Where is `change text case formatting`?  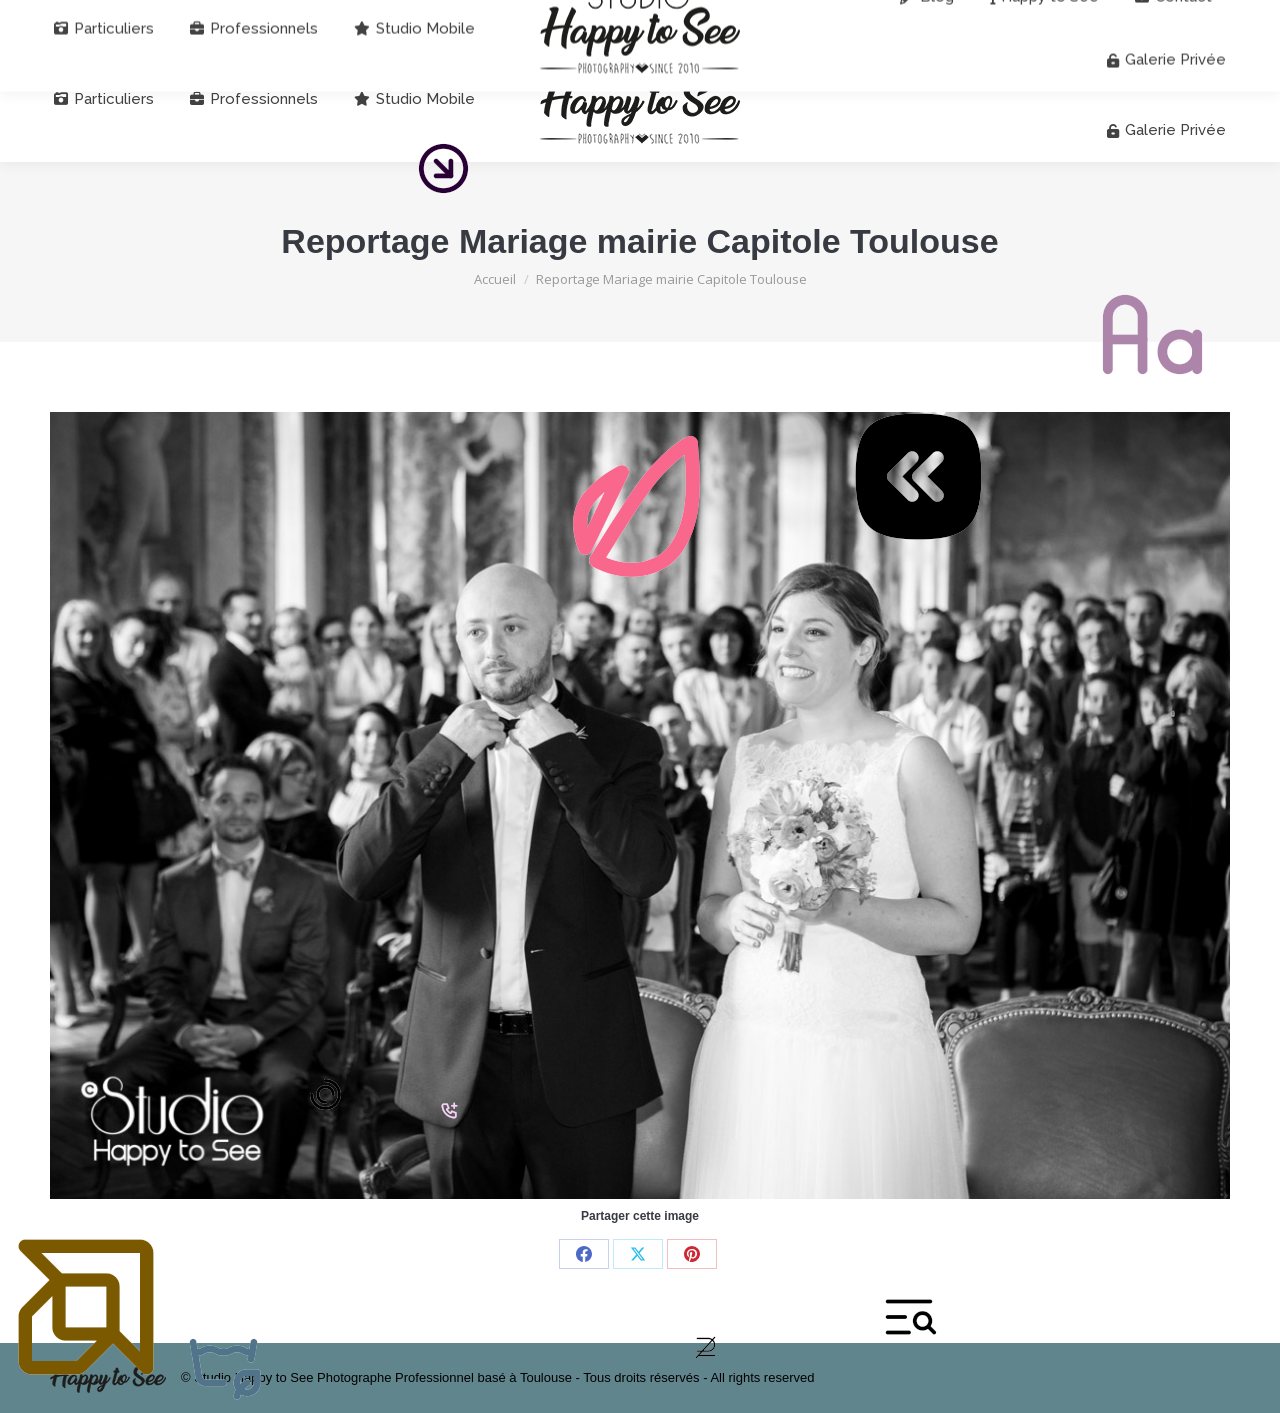 change text case formatting is located at coordinates (1152, 334).